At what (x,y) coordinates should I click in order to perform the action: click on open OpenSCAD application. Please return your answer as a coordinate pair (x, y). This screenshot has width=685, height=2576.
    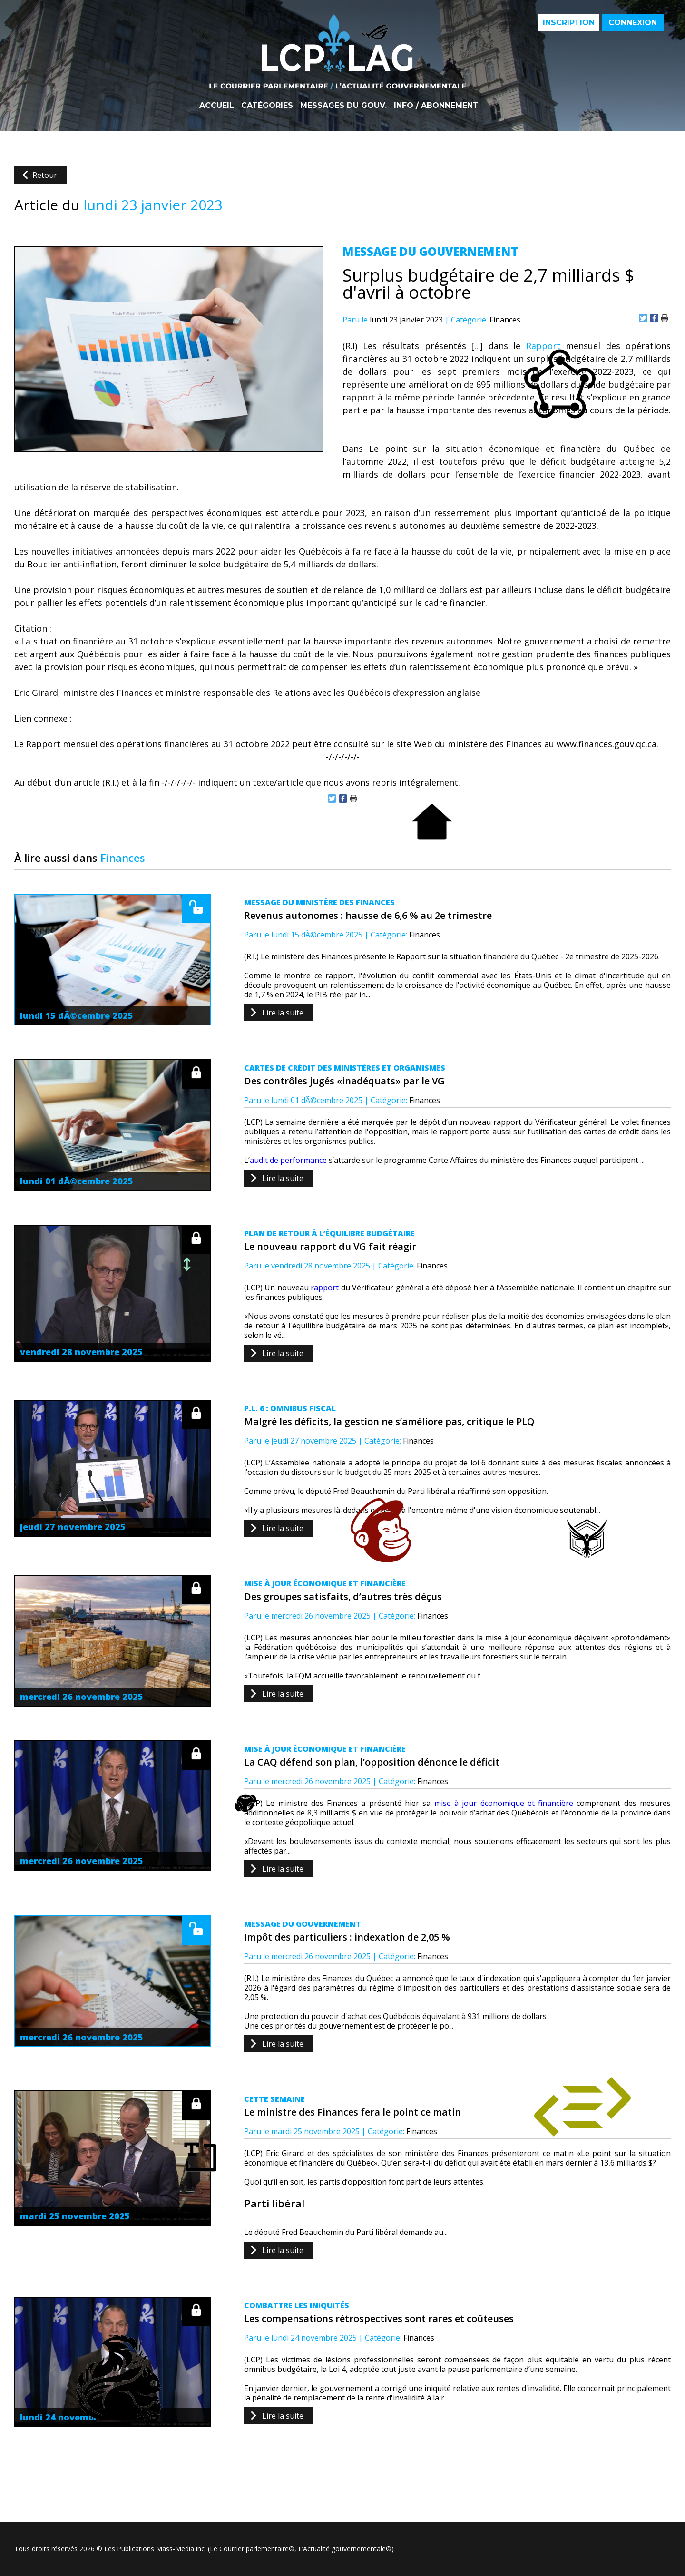
    Looking at the image, I should click on (245, 1803).